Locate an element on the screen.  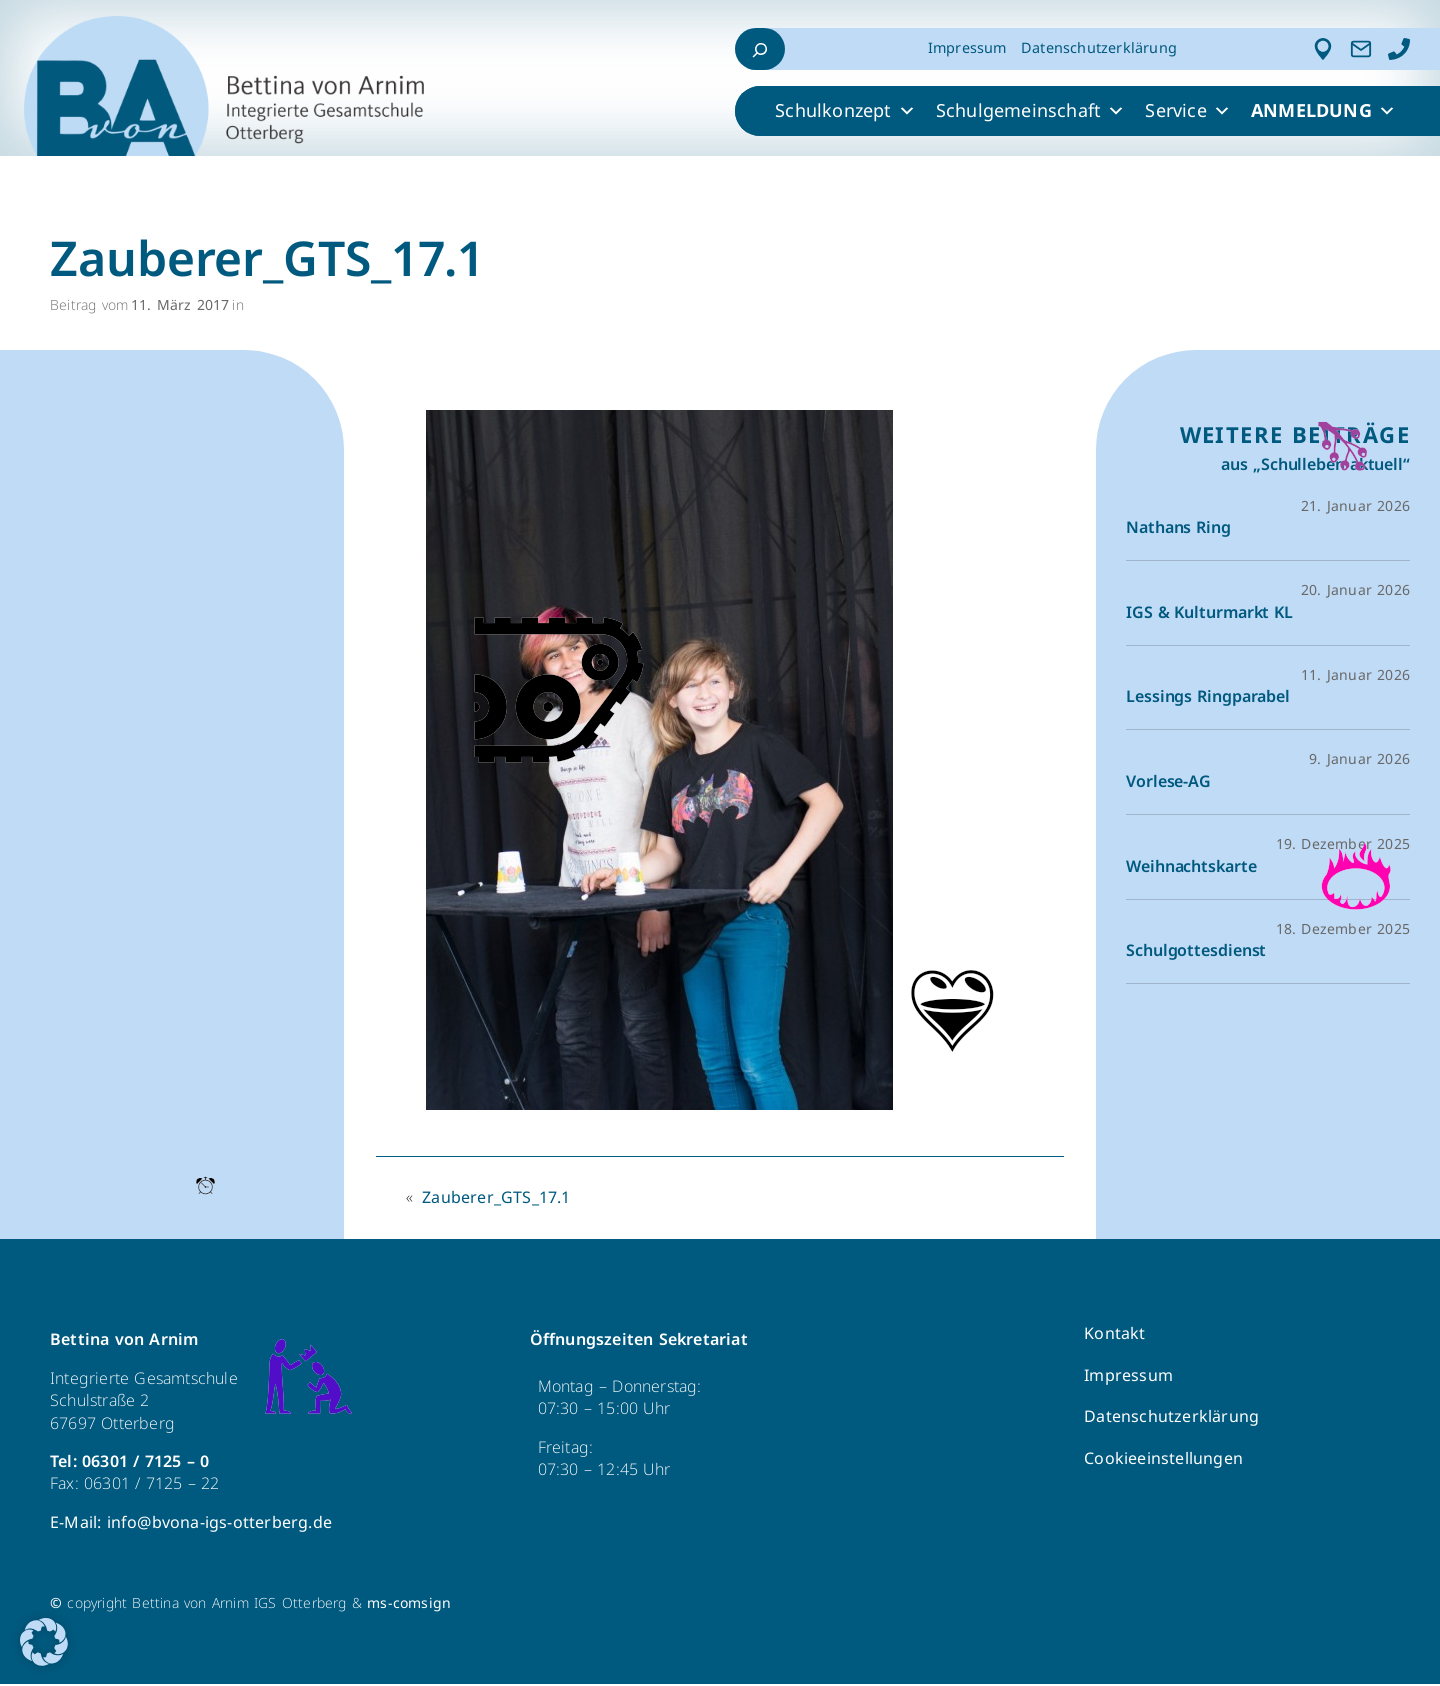
activate fire shield or protective ability is located at coordinates (1356, 877).